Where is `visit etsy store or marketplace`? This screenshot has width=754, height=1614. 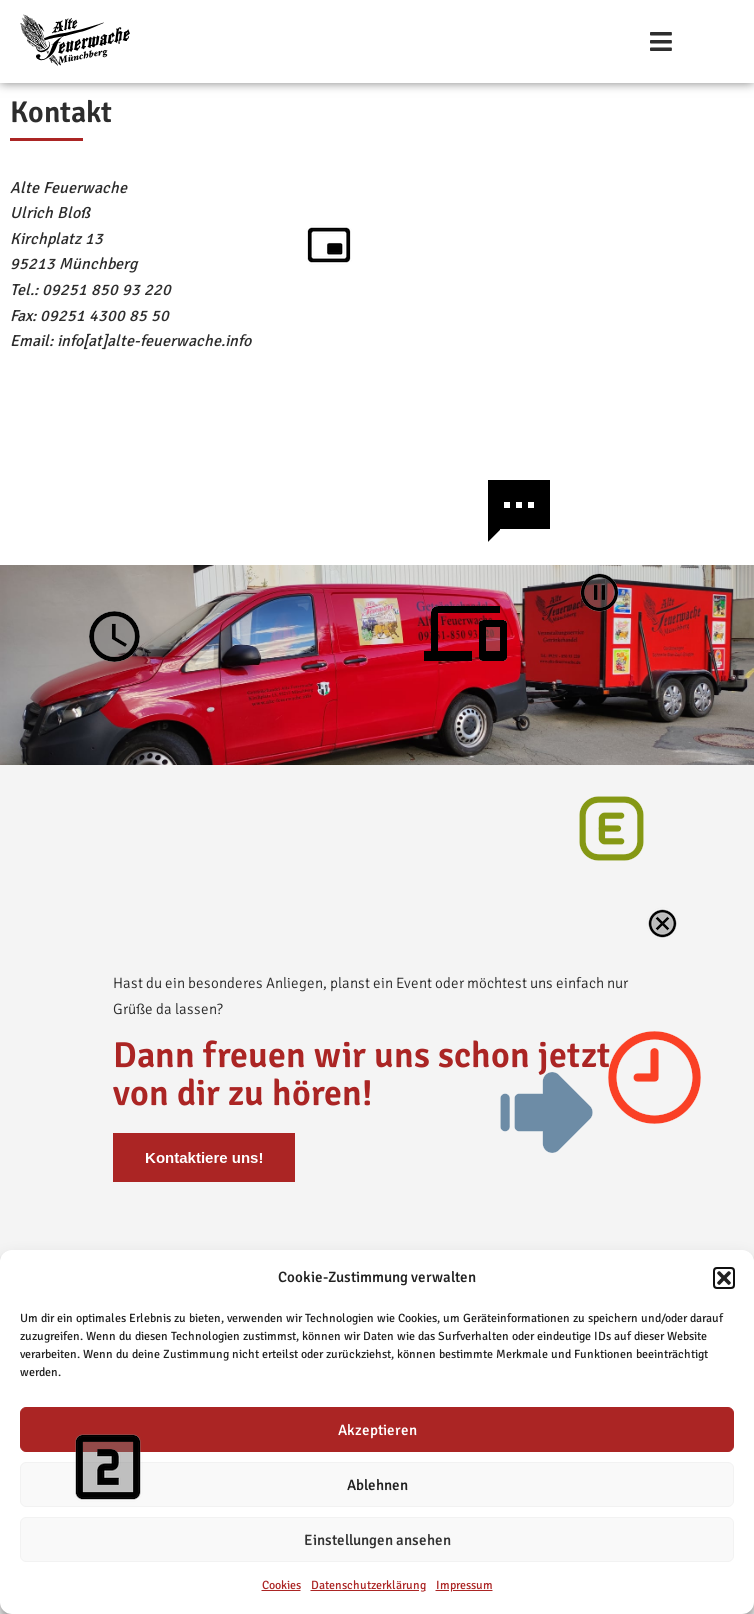
visit etsy store or marketplace is located at coordinates (611, 828).